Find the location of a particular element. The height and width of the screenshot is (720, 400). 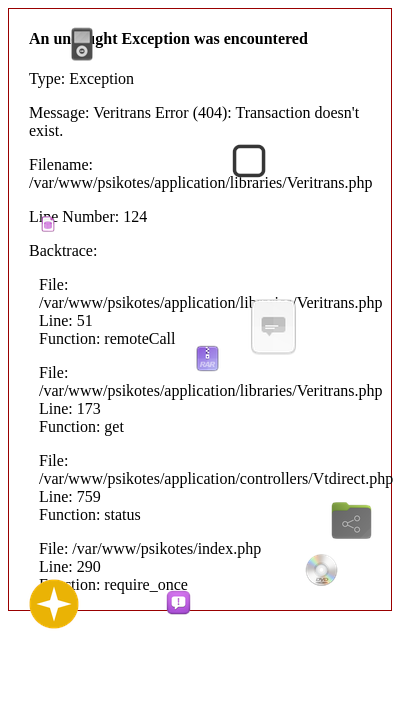

empty checkbox or selection state is located at coordinates (240, 170).